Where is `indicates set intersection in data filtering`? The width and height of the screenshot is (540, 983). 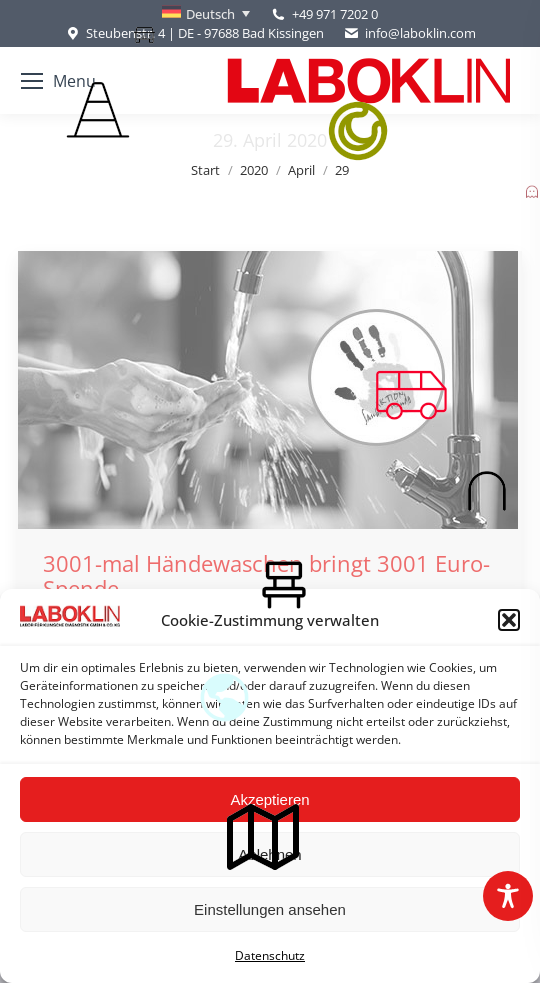 indicates set intersection in data filtering is located at coordinates (487, 492).